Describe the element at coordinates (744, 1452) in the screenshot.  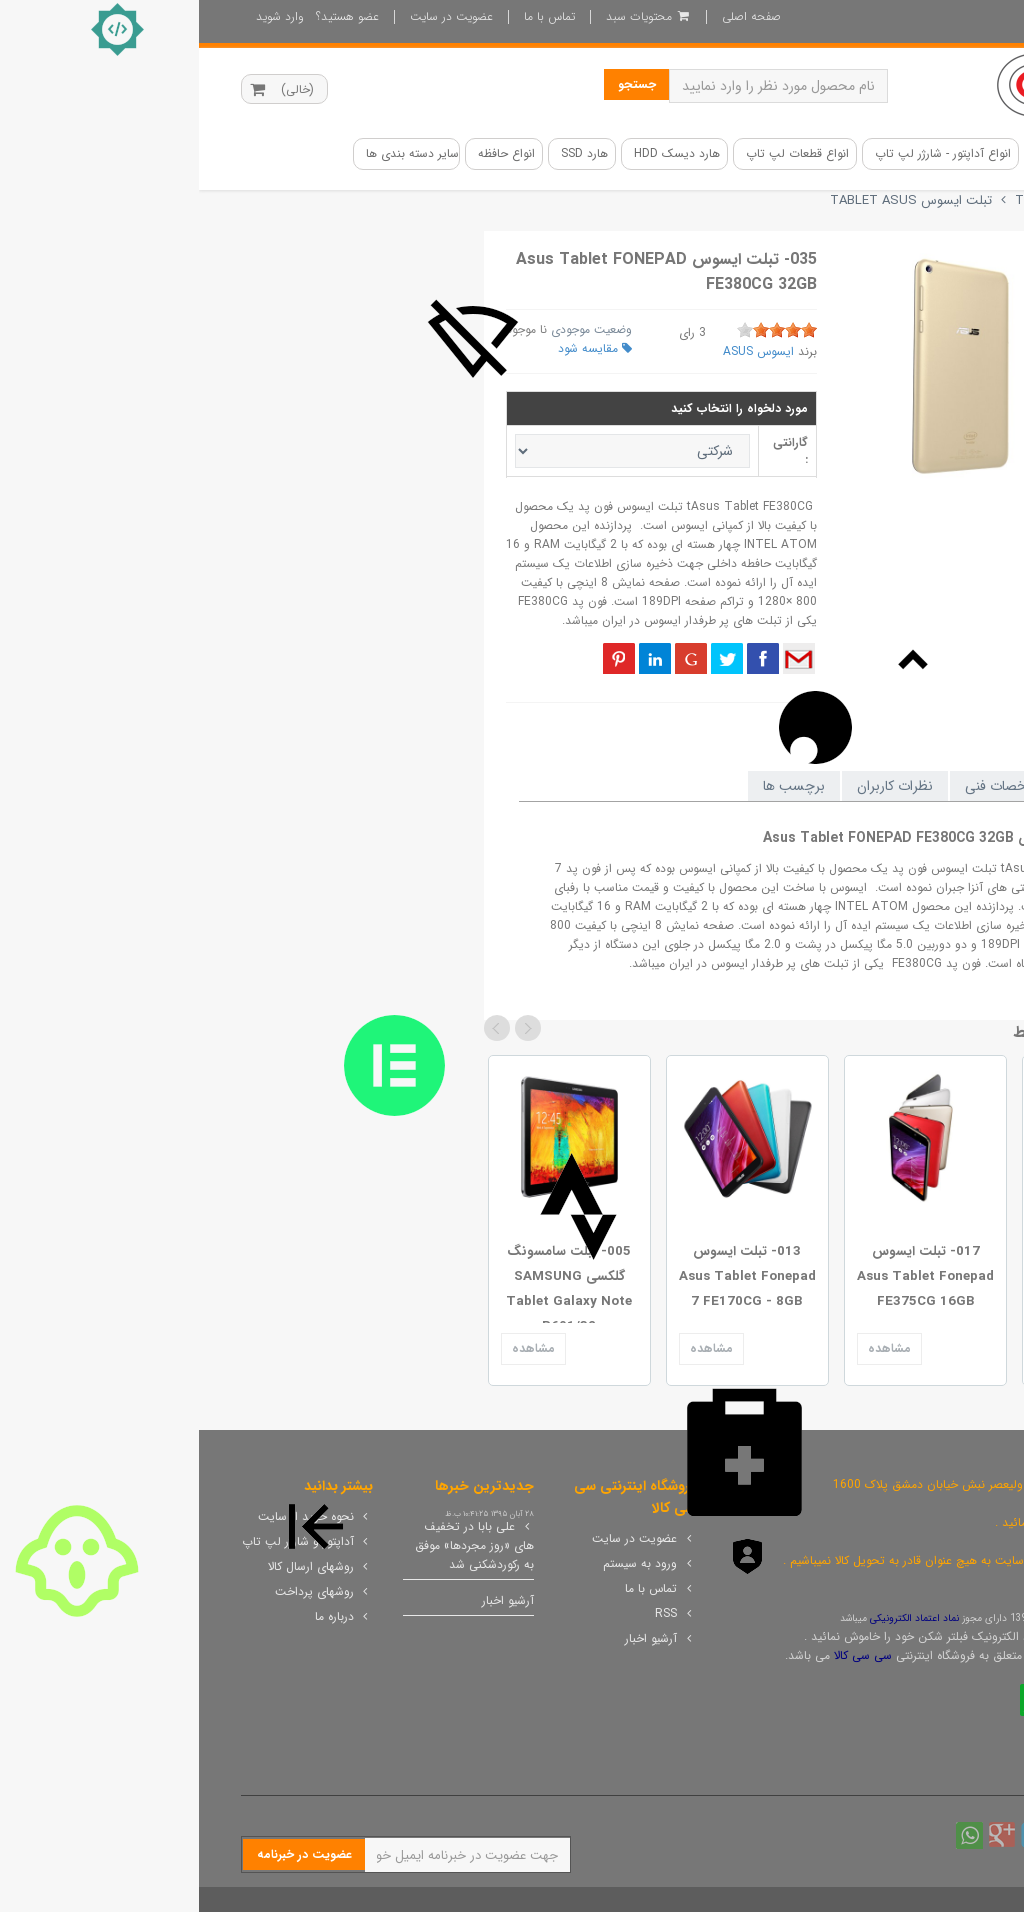
I see `access medical records or patient files` at that location.